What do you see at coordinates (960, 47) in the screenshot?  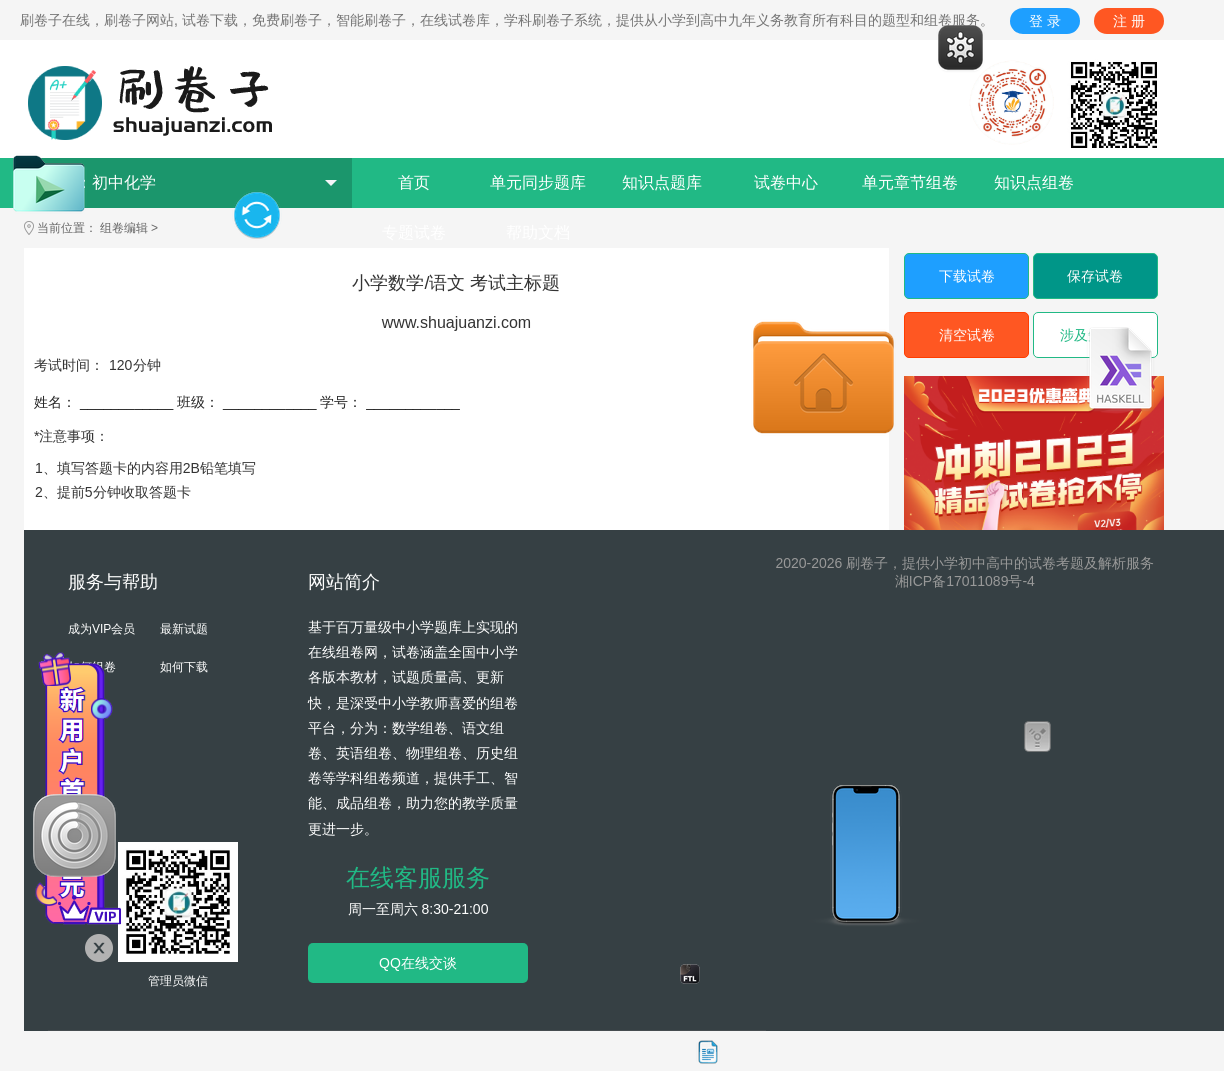 I see `open gnome mines game` at bounding box center [960, 47].